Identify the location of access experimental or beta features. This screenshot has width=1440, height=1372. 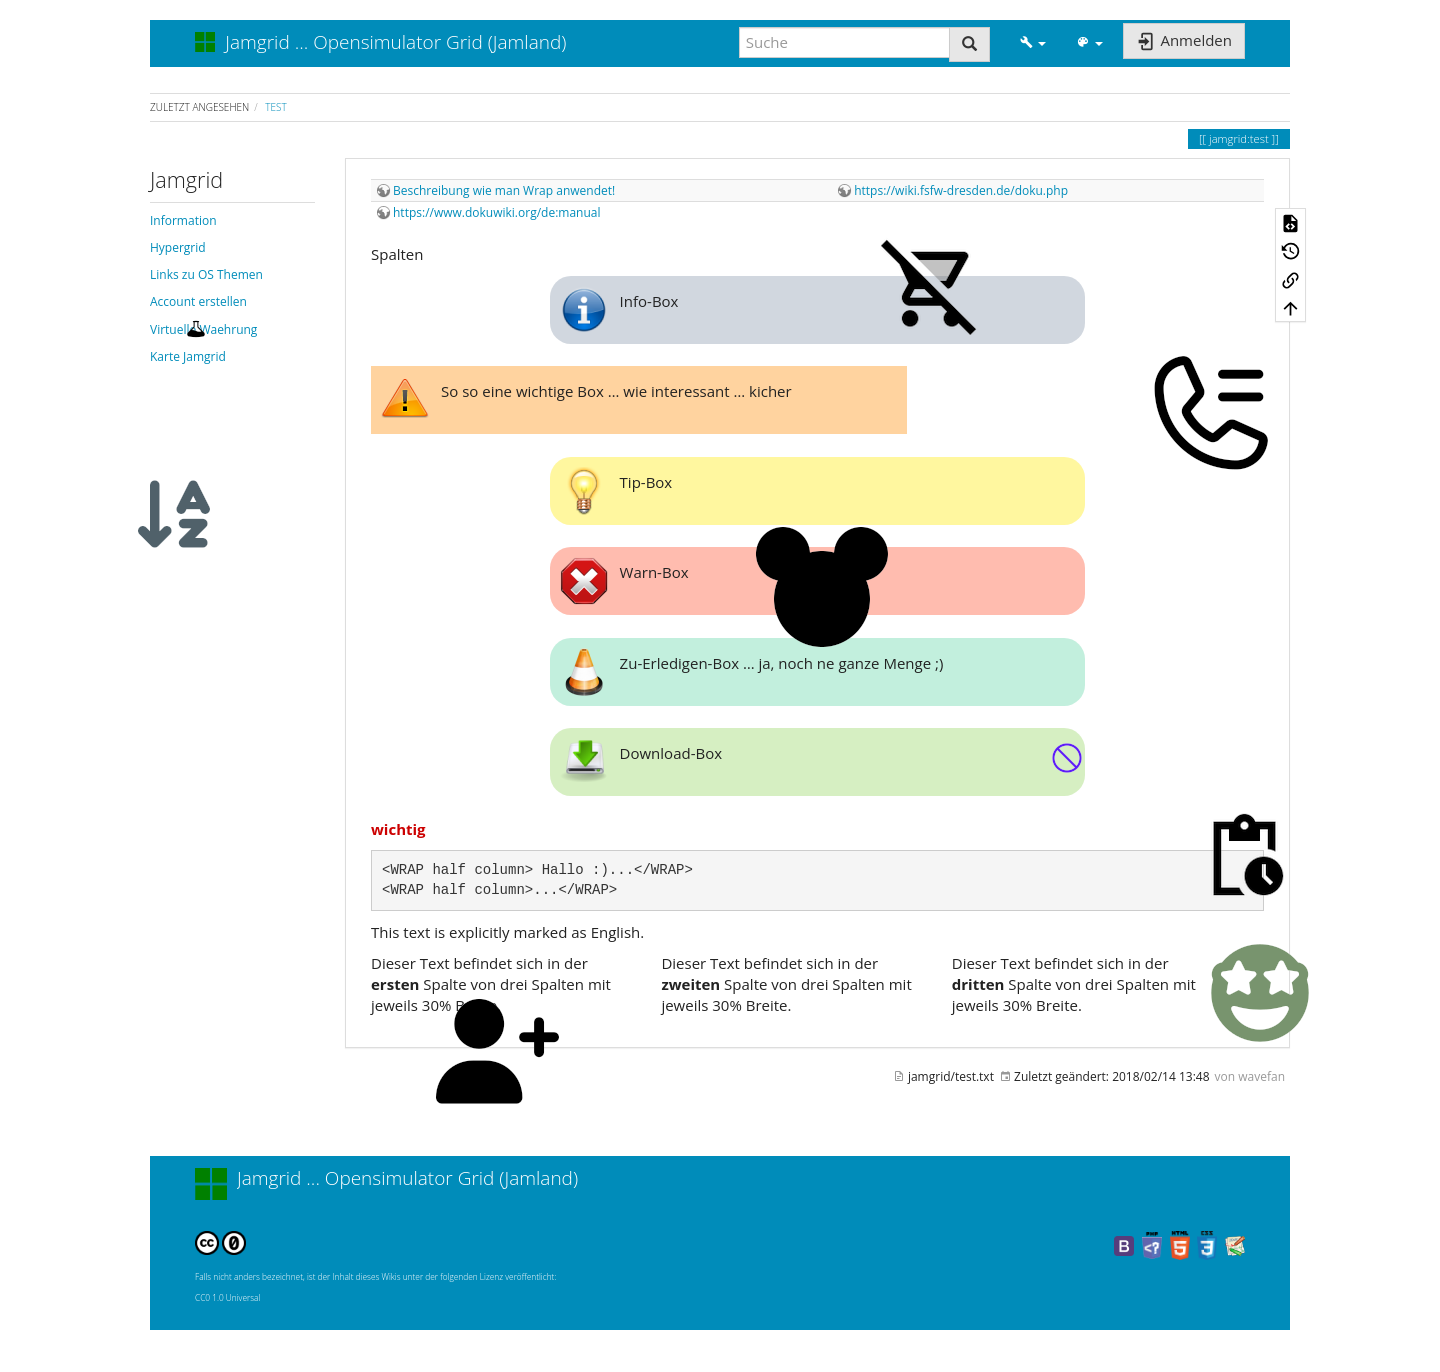
(196, 329).